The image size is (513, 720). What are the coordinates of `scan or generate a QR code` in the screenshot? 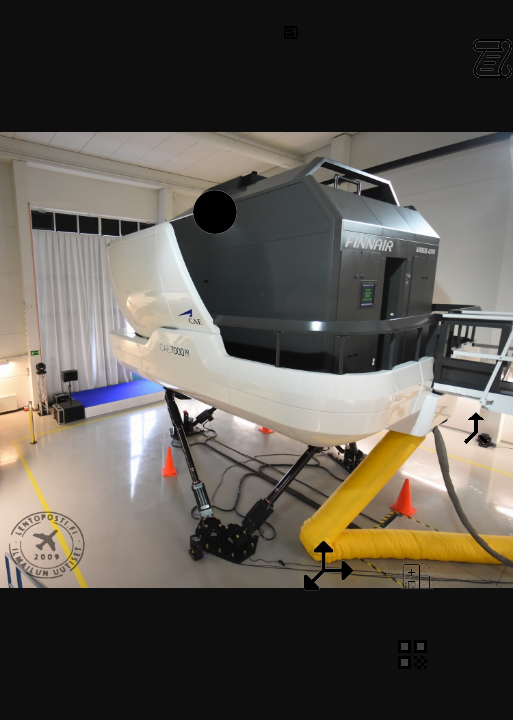 It's located at (412, 654).